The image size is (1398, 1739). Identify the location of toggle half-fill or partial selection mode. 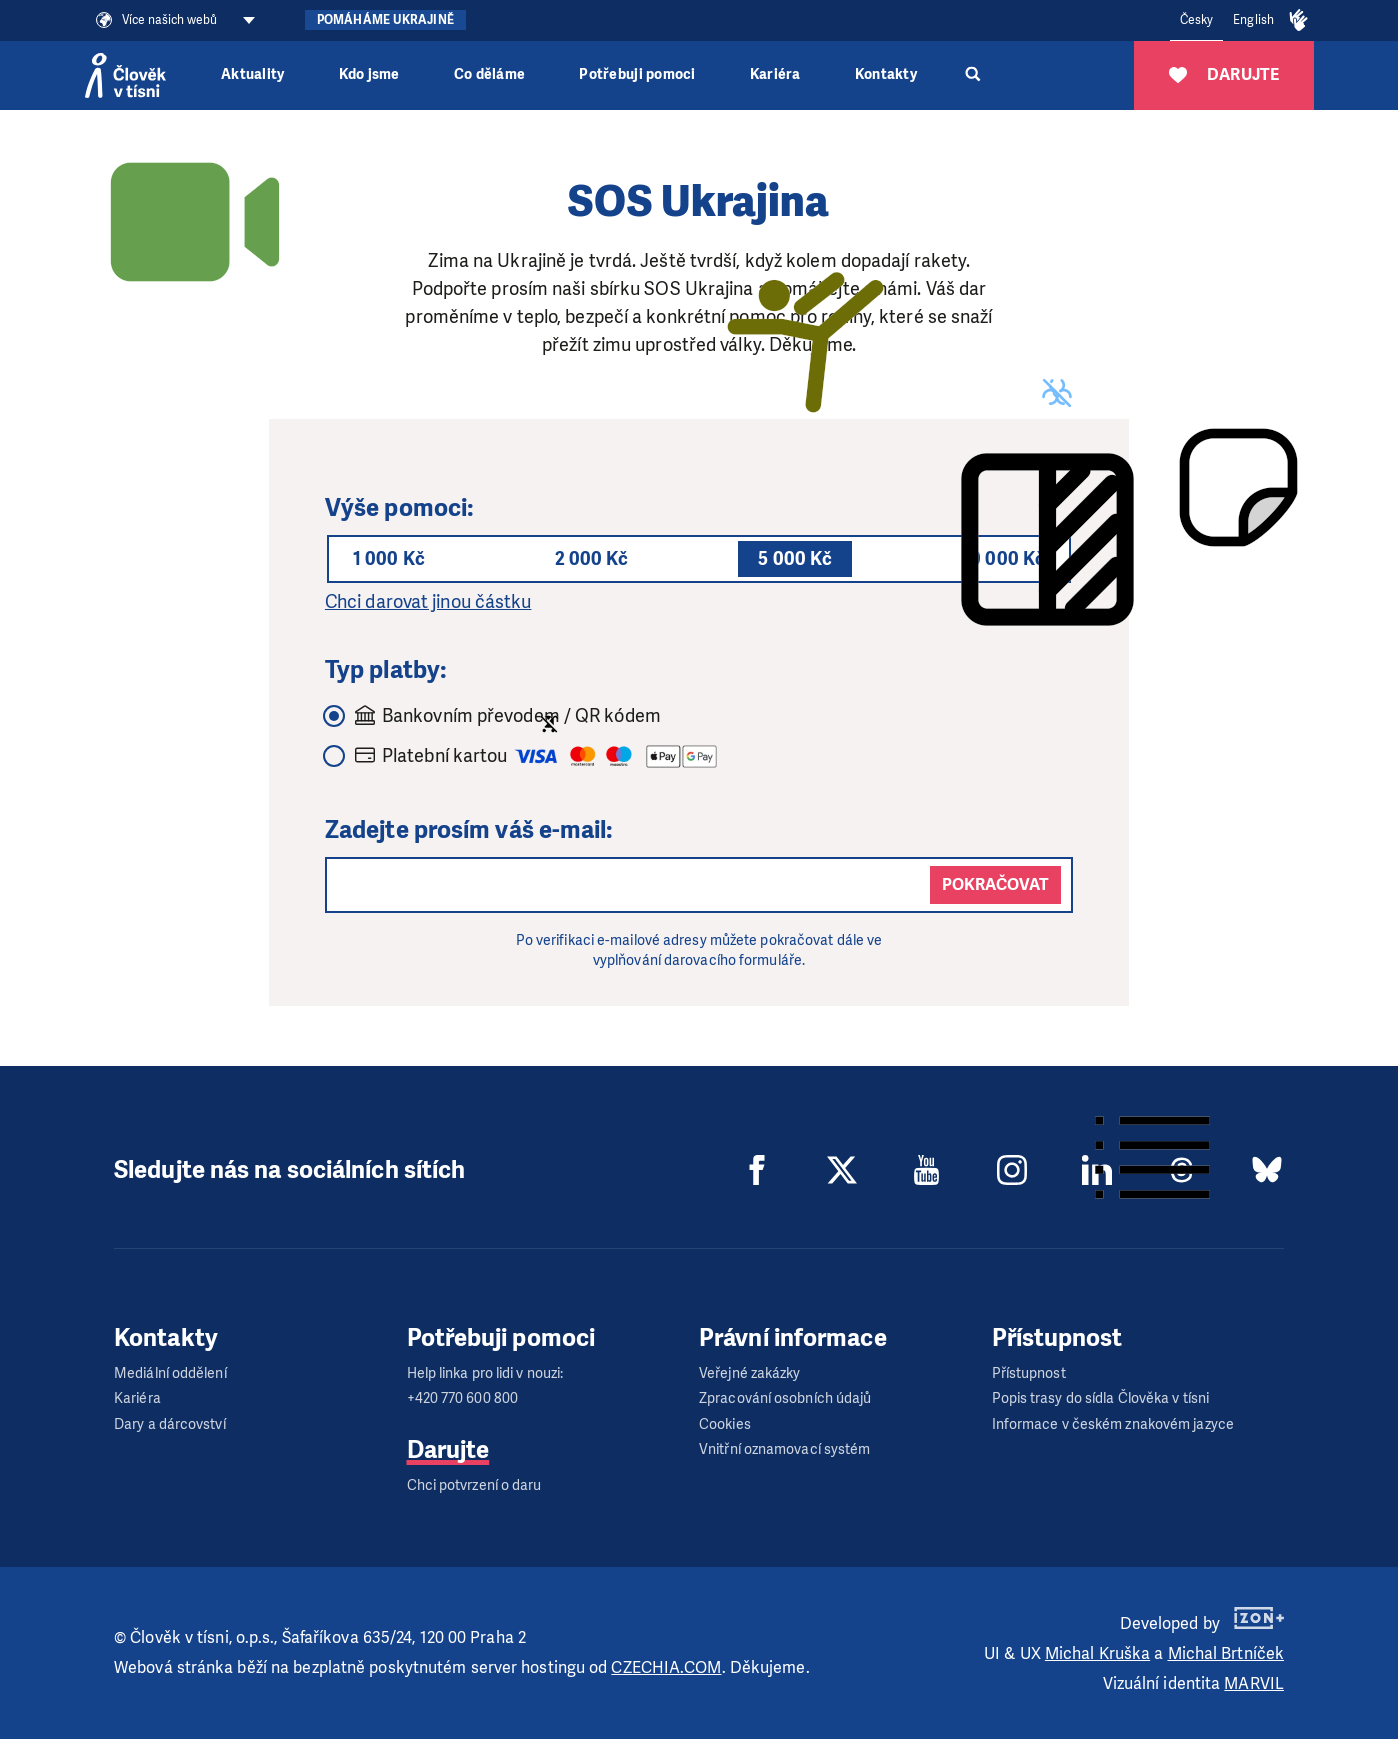
(1047, 539).